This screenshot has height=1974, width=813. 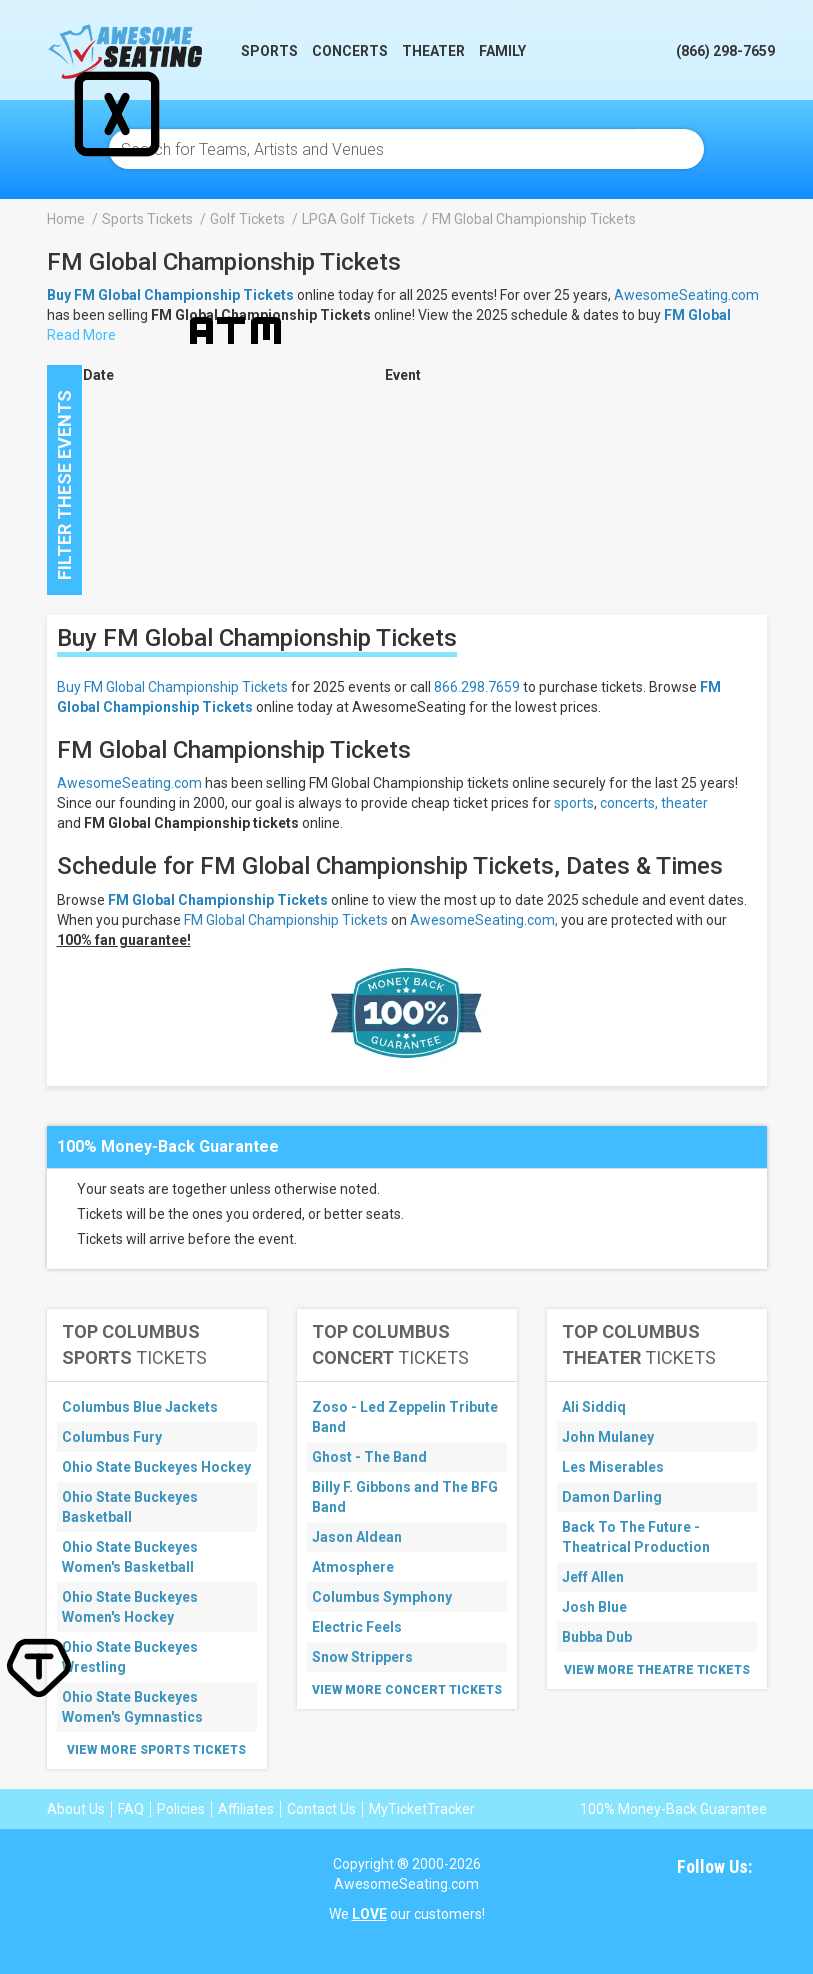 What do you see at coordinates (39, 1668) in the screenshot?
I see `tether (USDT) cryptocurrency logo` at bounding box center [39, 1668].